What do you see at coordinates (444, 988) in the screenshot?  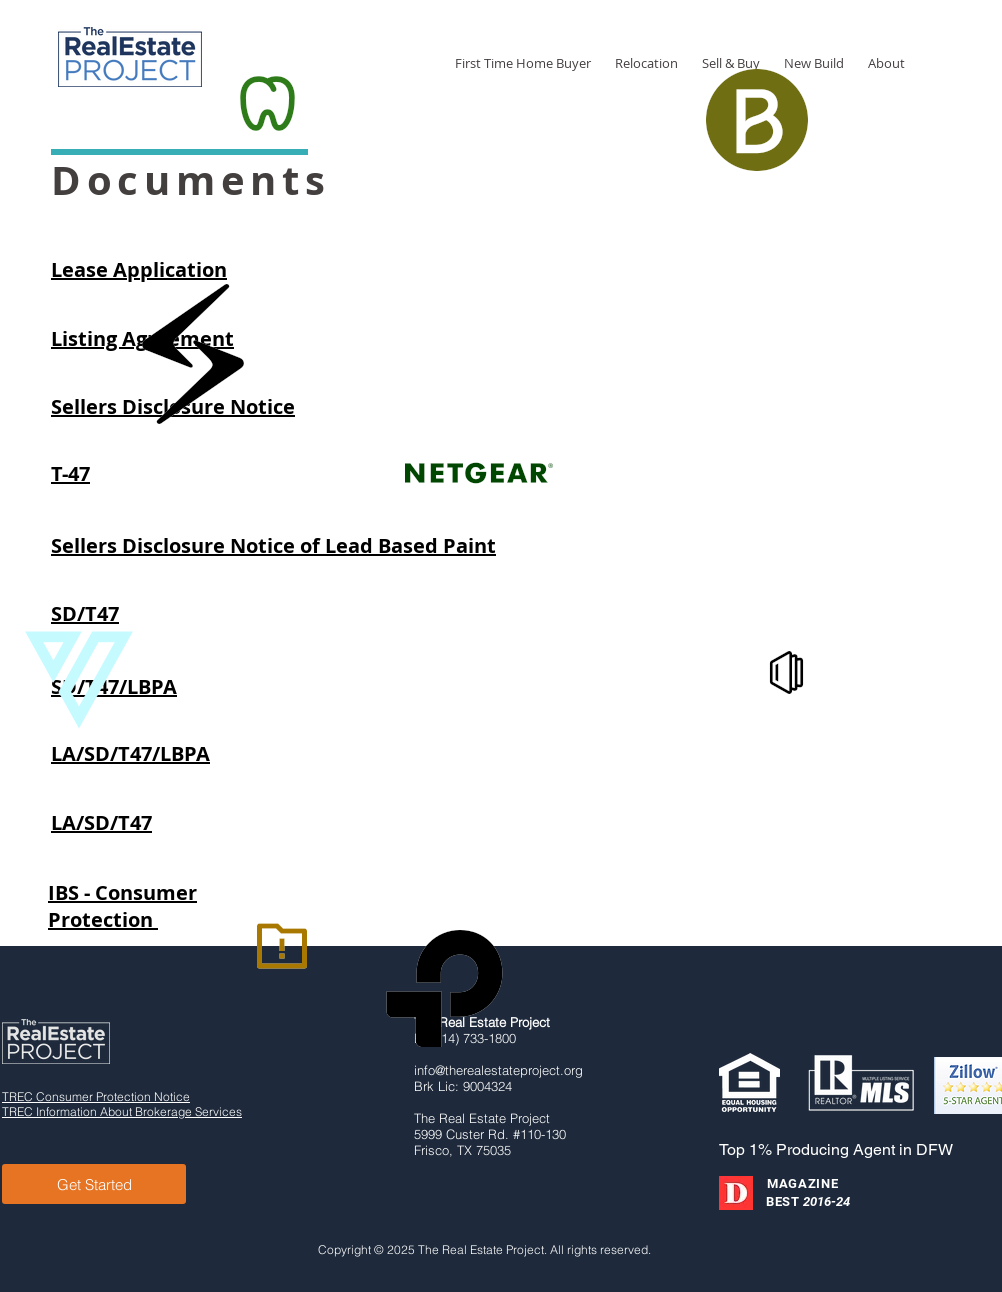 I see `tp-link brand logo` at bounding box center [444, 988].